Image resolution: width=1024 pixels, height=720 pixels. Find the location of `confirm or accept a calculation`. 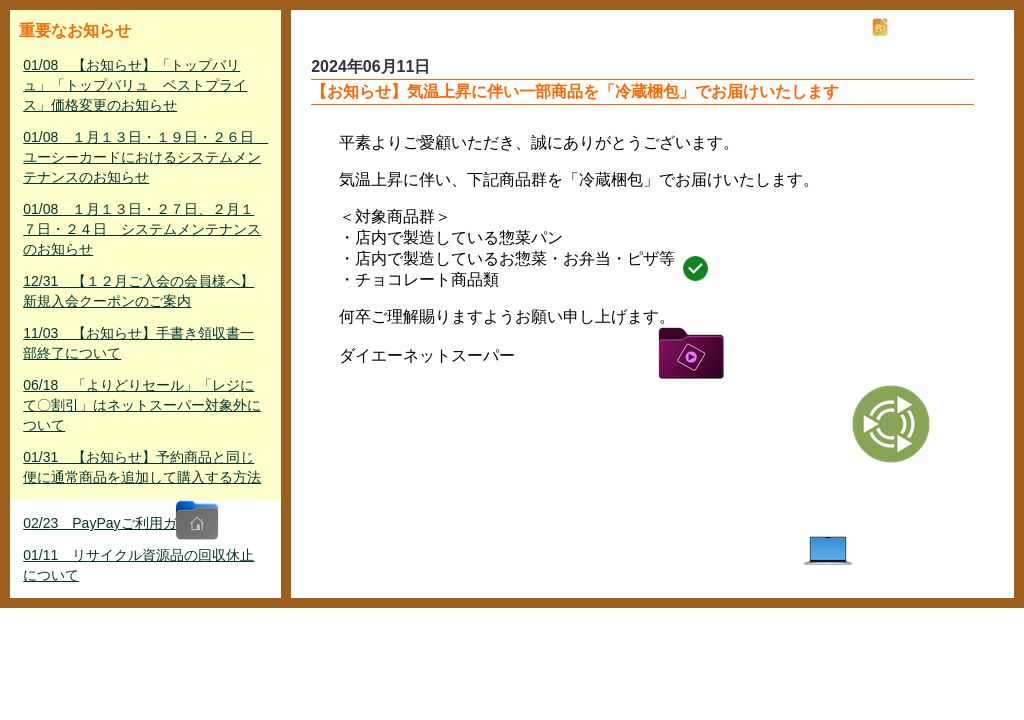

confirm or accept a calculation is located at coordinates (695, 268).